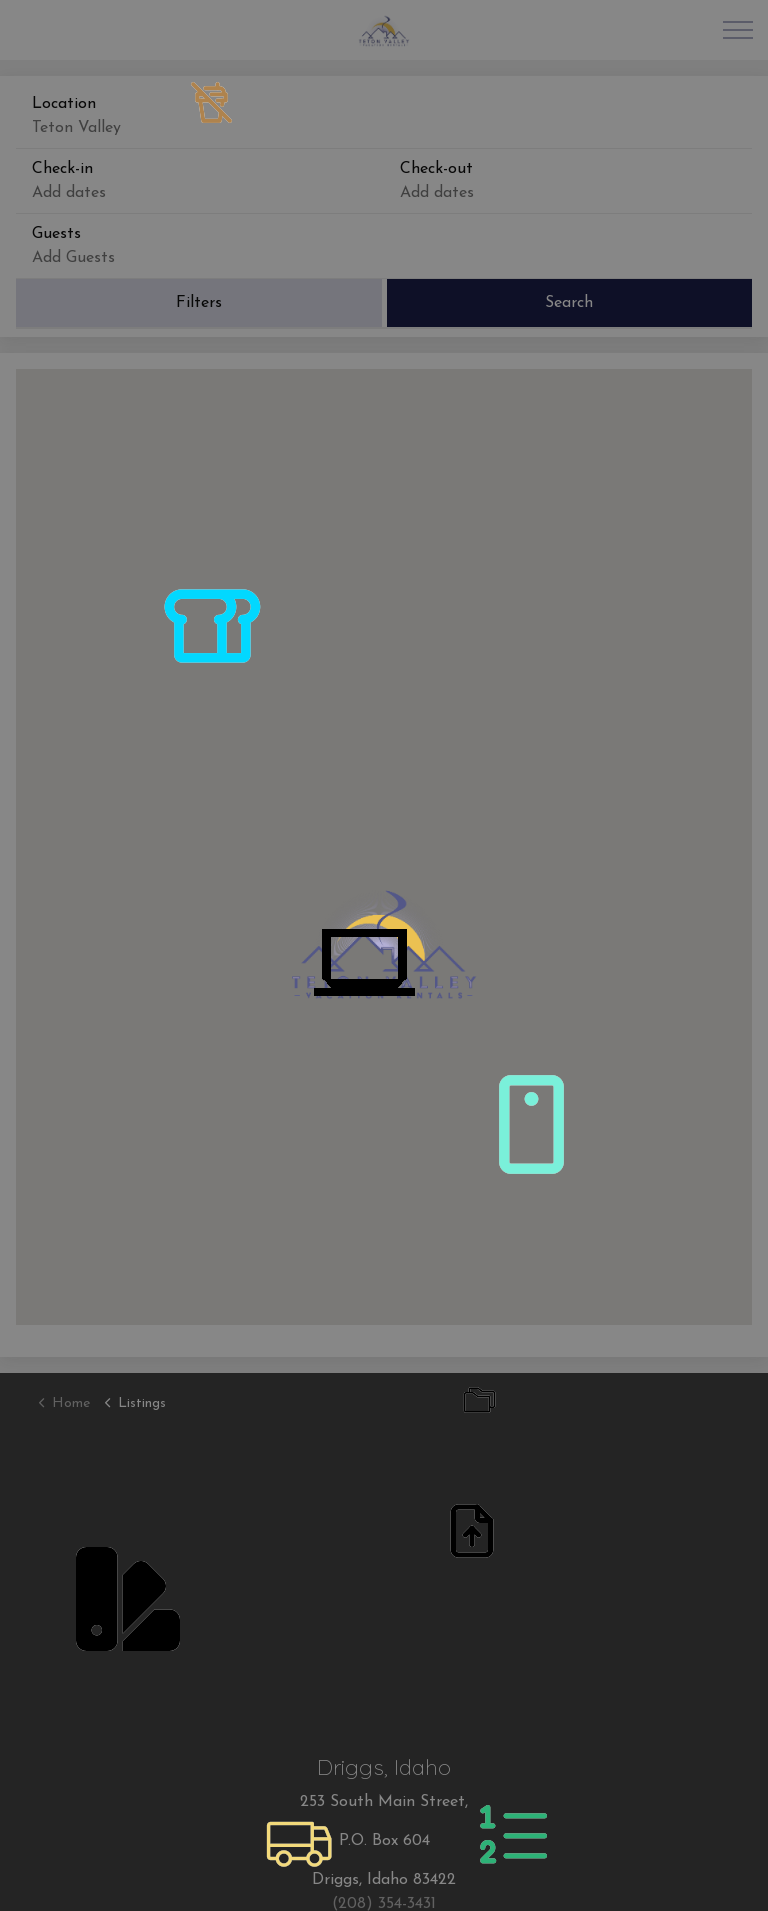  Describe the element at coordinates (364, 962) in the screenshot. I see `access desktop or computer settings` at that location.